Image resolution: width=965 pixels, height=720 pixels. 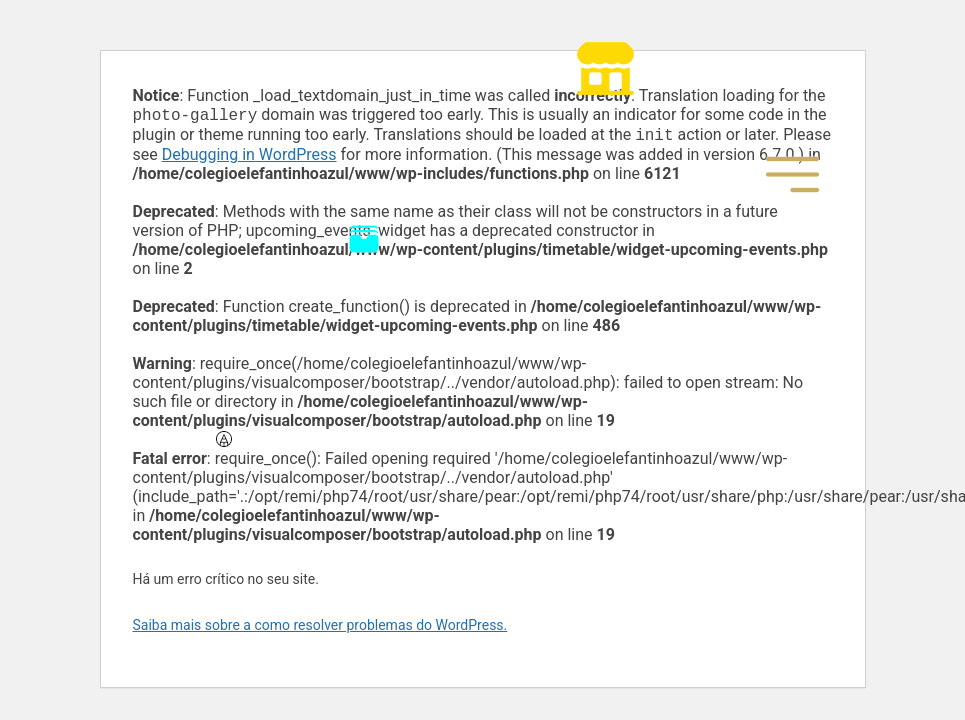 I want to click on access your digital wallet, so click(x=364, y=239).